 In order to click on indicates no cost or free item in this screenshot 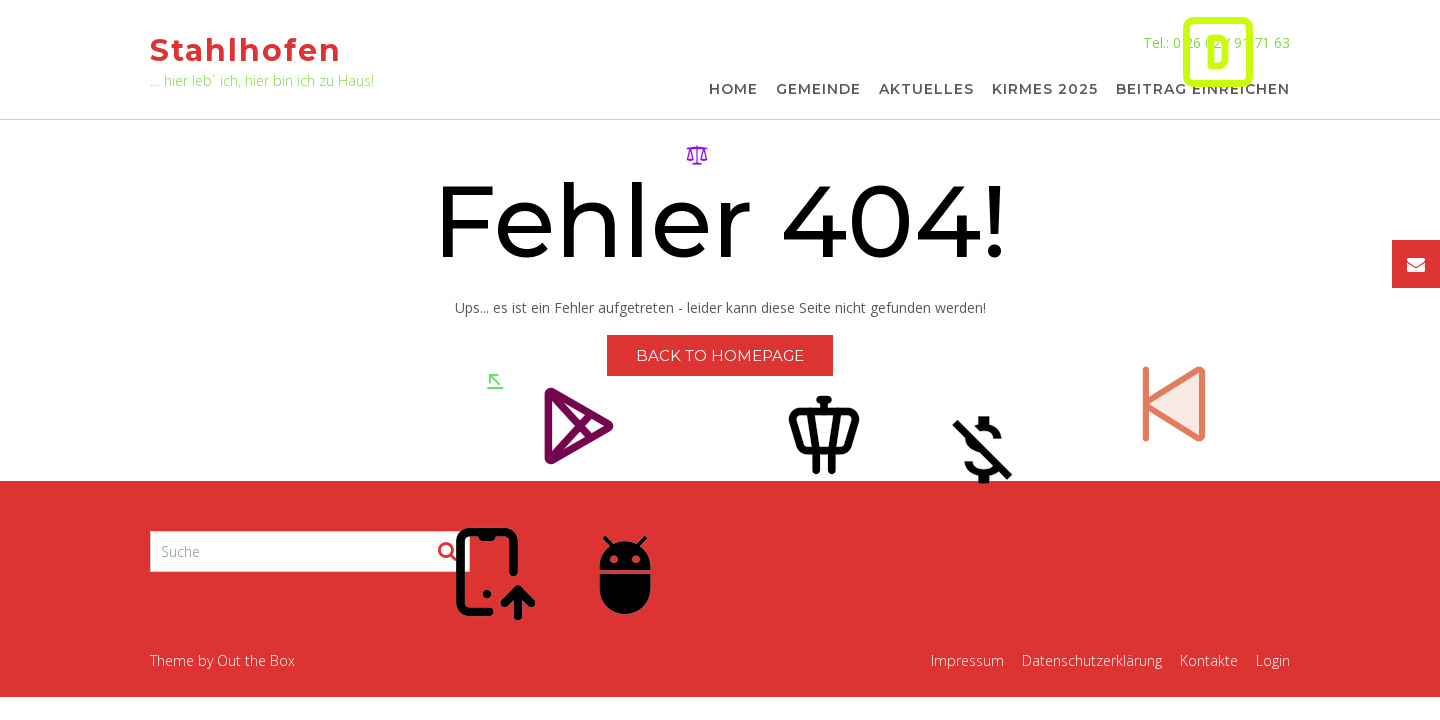, I will do `click(982, 450)`.